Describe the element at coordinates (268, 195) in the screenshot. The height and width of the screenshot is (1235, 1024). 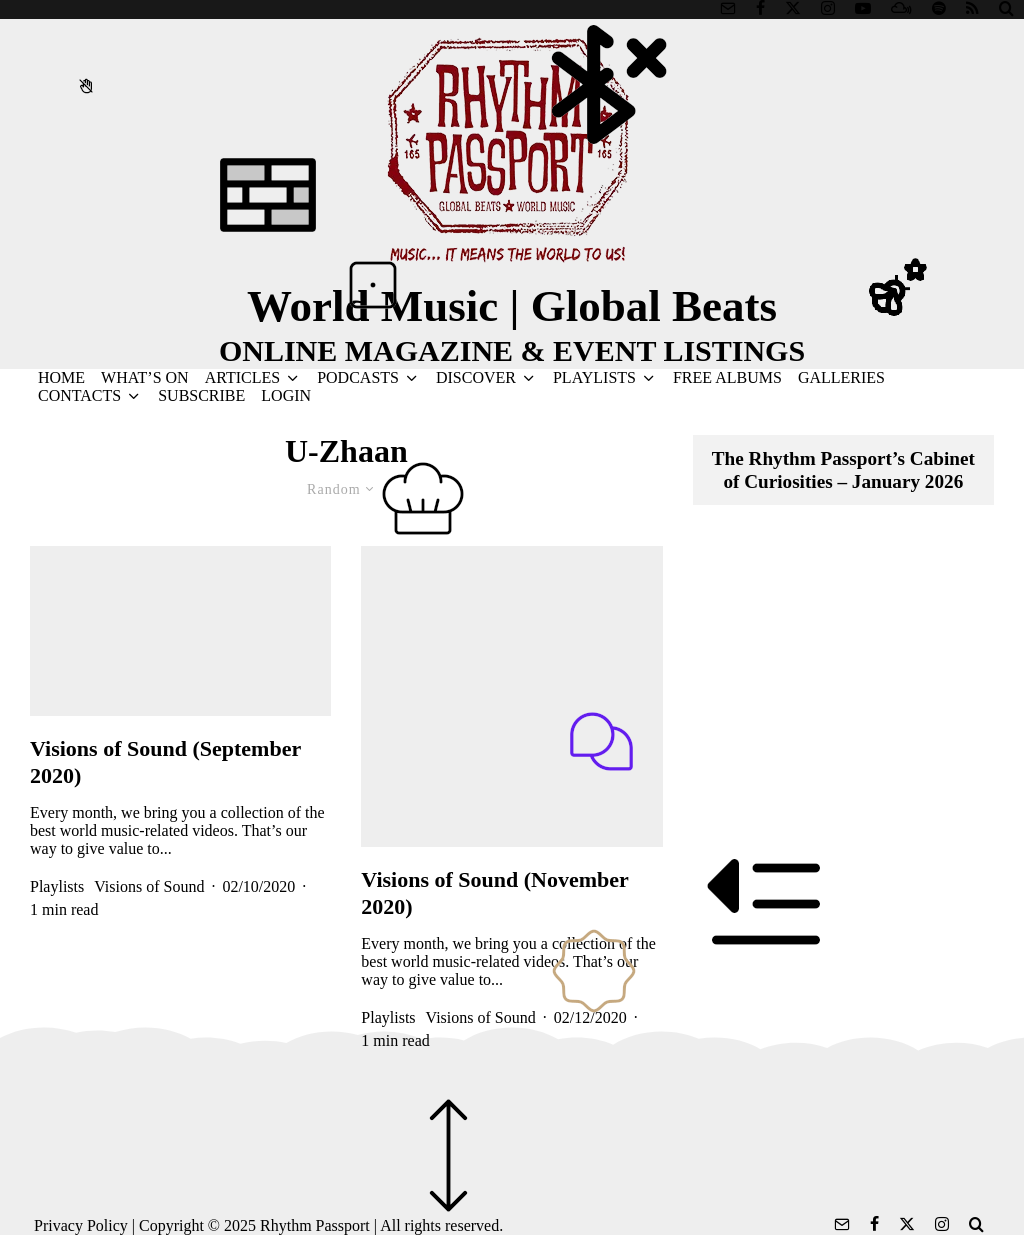
I see `access wall or barrier settings` at that location.